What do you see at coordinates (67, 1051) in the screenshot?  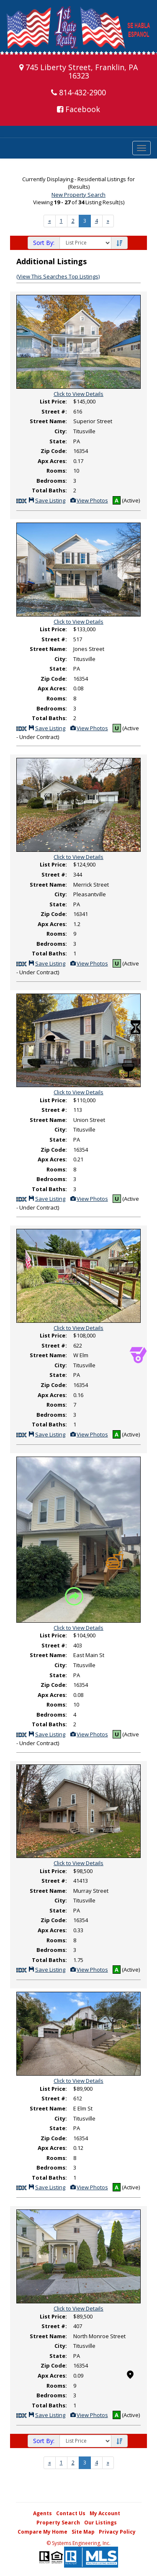 I see `adjust camera aperture settings` at bounding box center [67, 1051].